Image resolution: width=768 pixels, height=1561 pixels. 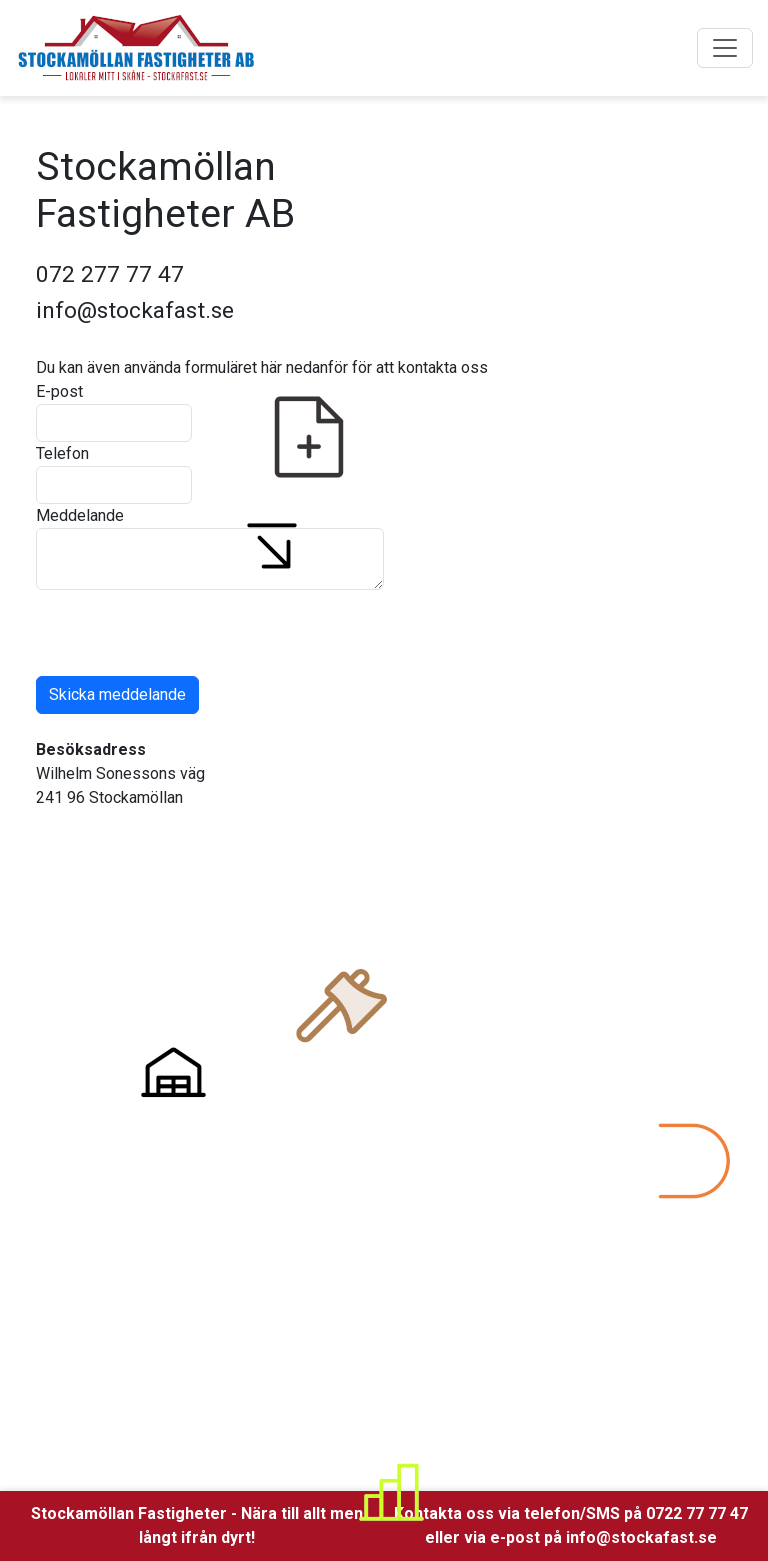 I want to click on access garage or parking controls, so click(x=173, y=1075).